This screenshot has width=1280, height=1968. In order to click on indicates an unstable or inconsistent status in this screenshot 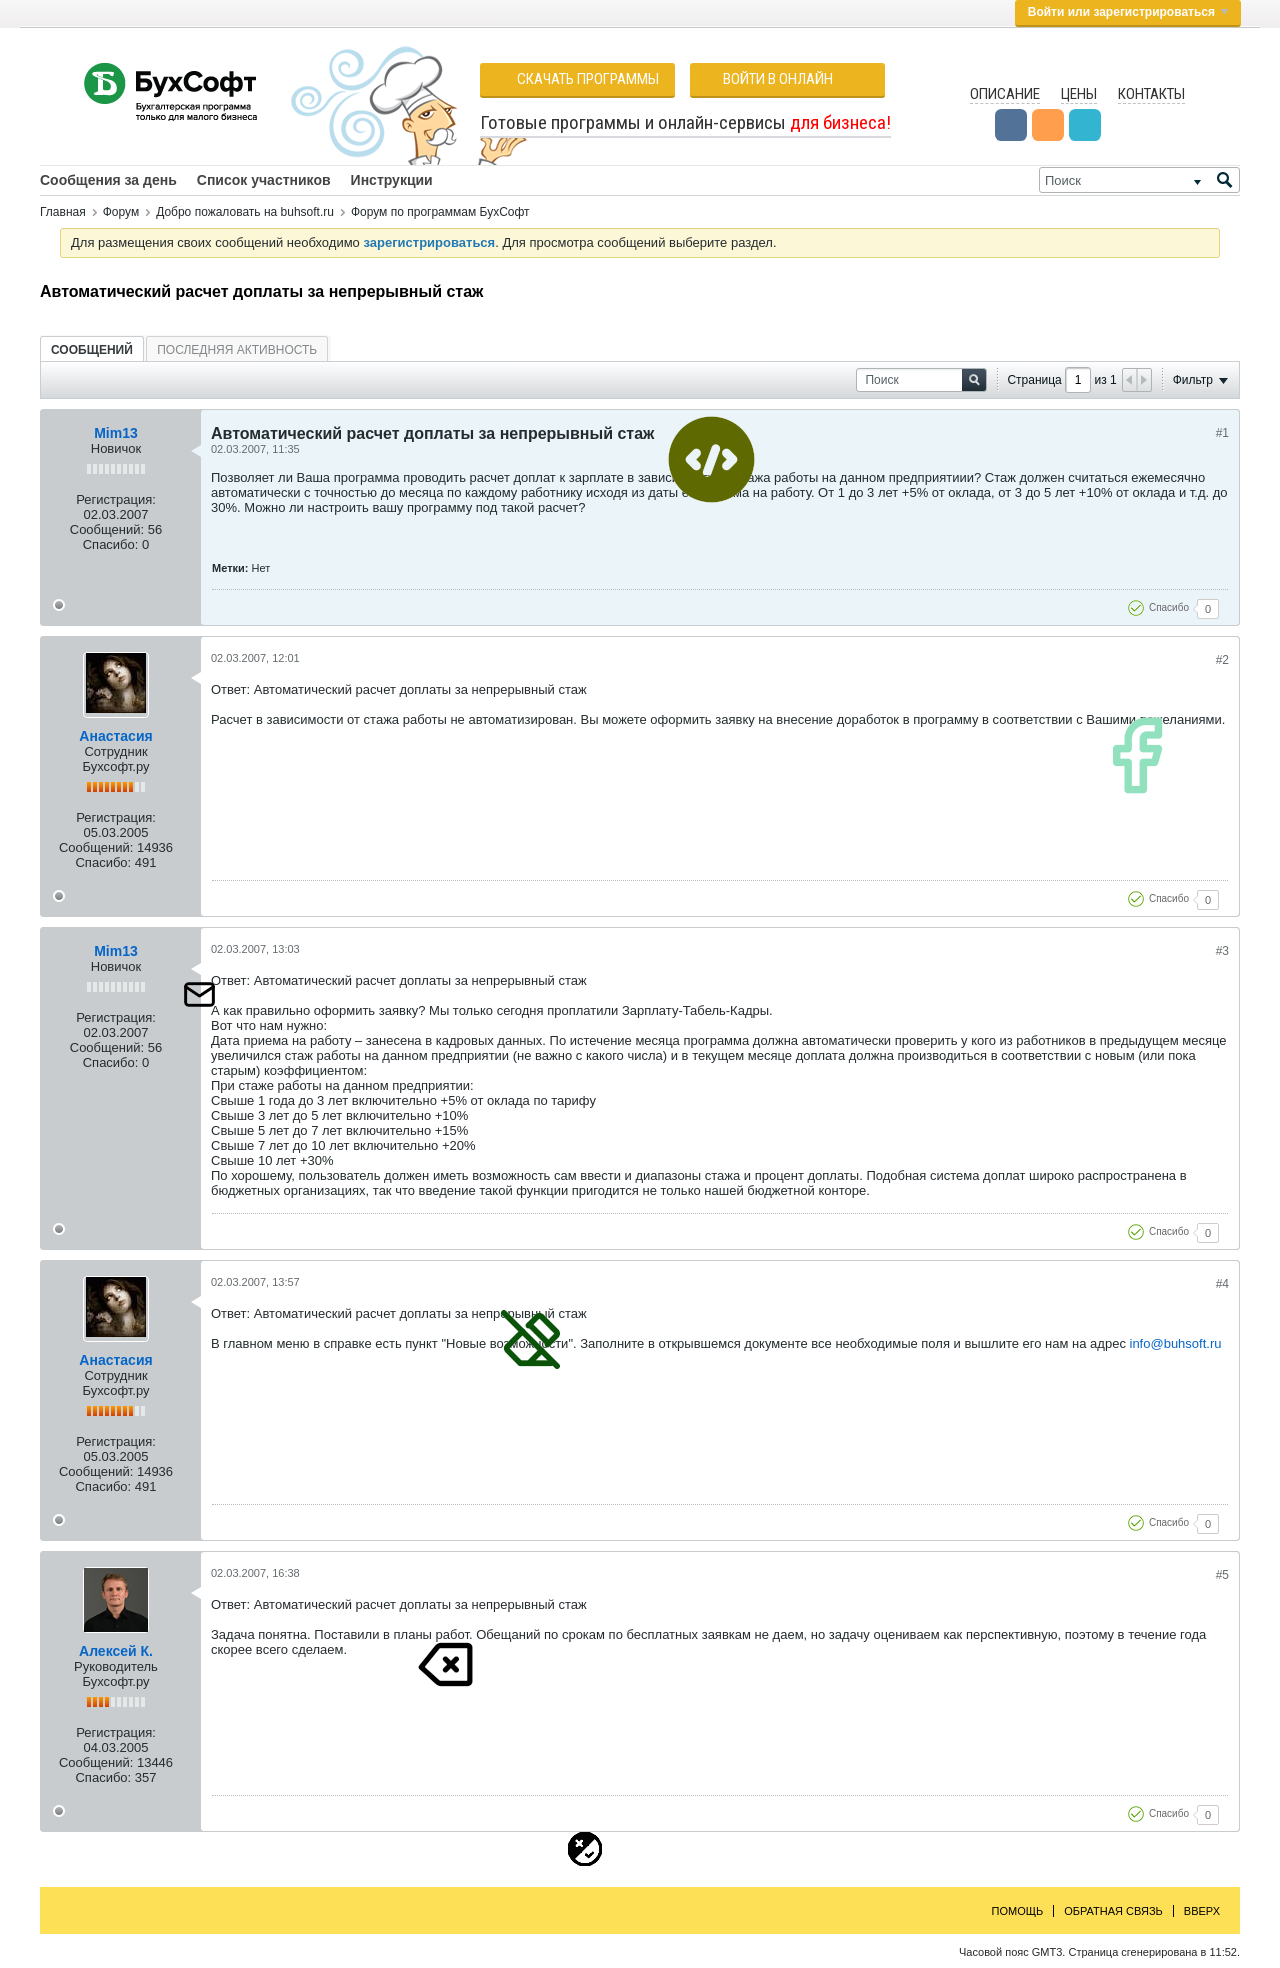, I will do `click(585, 1849)`.